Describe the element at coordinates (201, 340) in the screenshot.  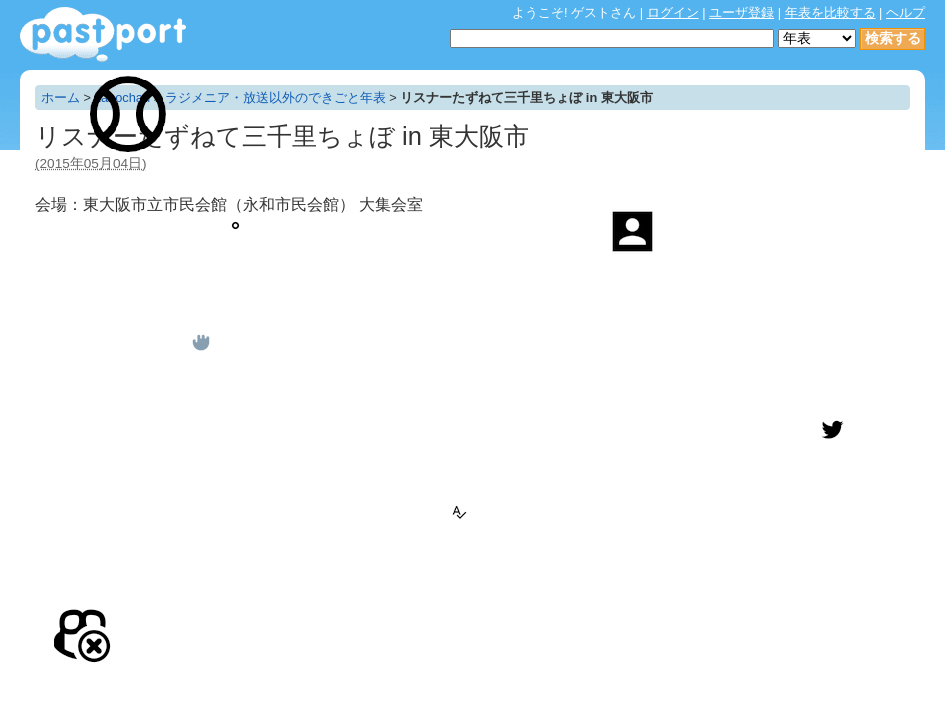
I see `drag to reorder items` at that location.